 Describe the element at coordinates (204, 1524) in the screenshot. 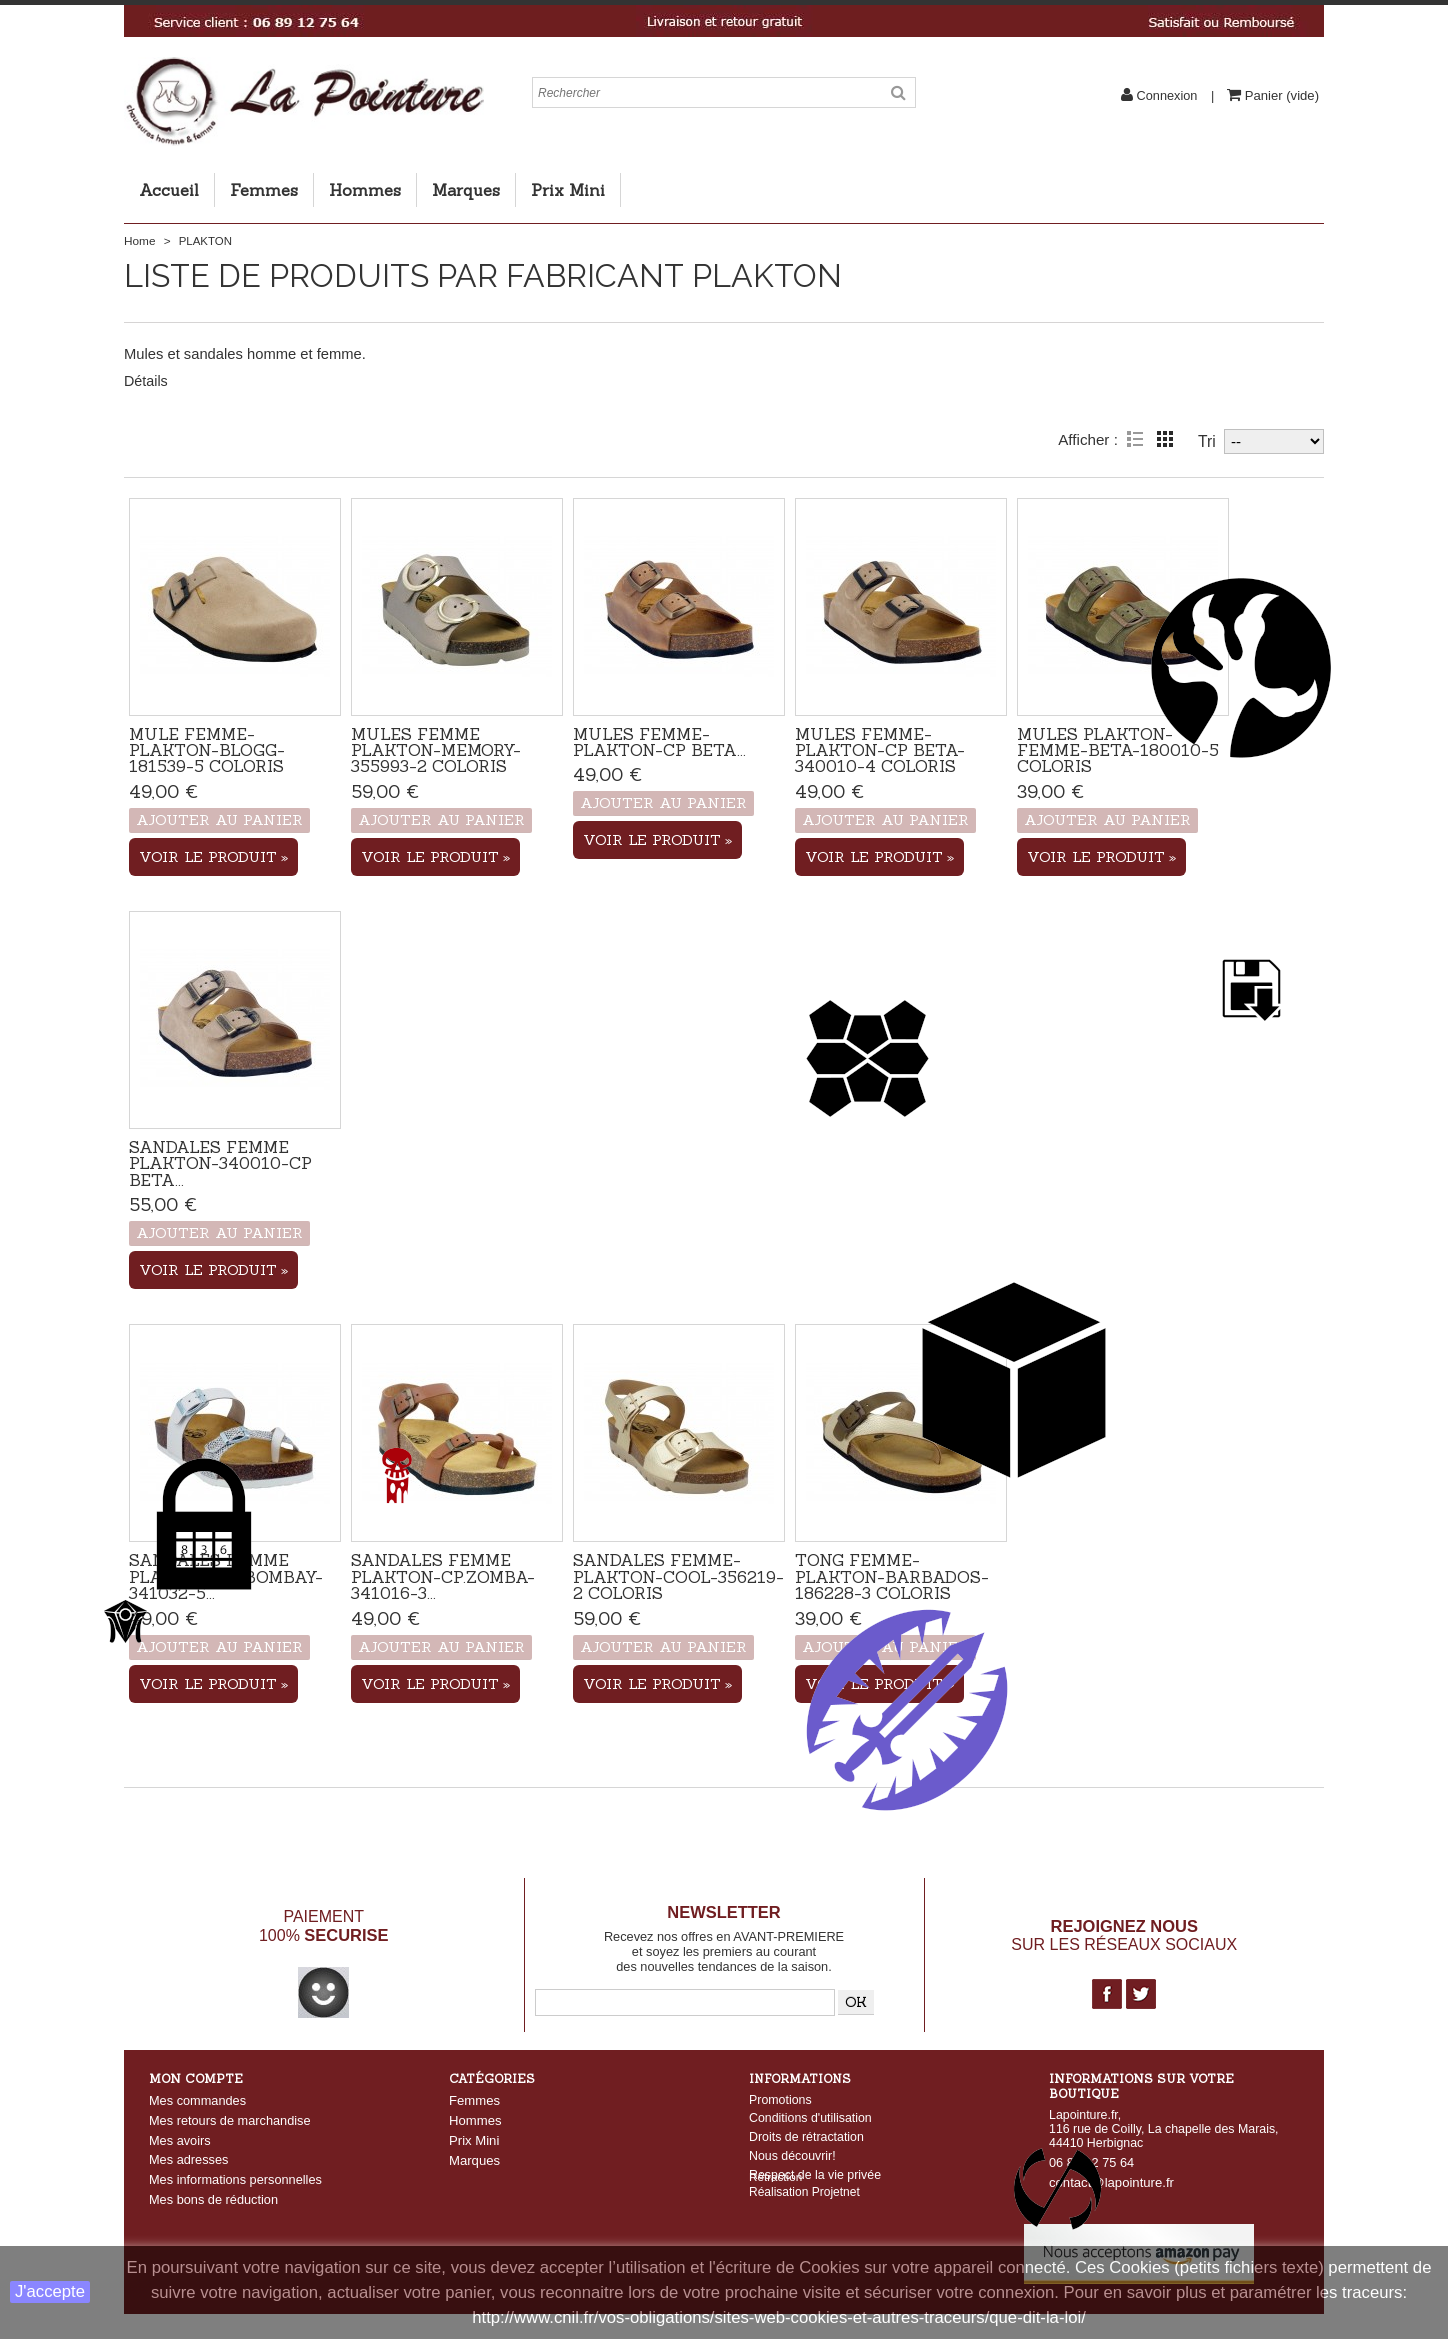

I see `set or manage a security passcode` at that location.